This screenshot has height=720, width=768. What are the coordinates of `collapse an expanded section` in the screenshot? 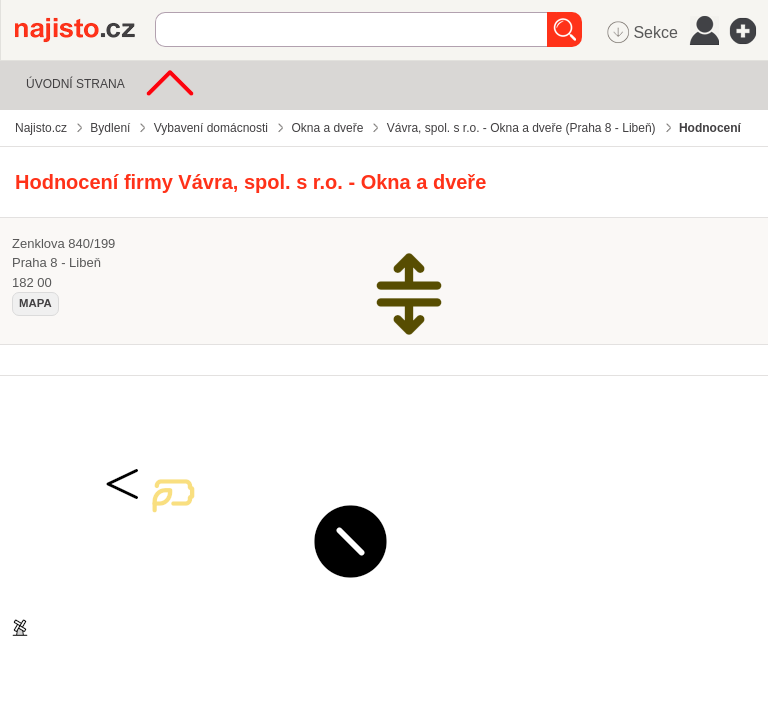 It's located at (170, 85).